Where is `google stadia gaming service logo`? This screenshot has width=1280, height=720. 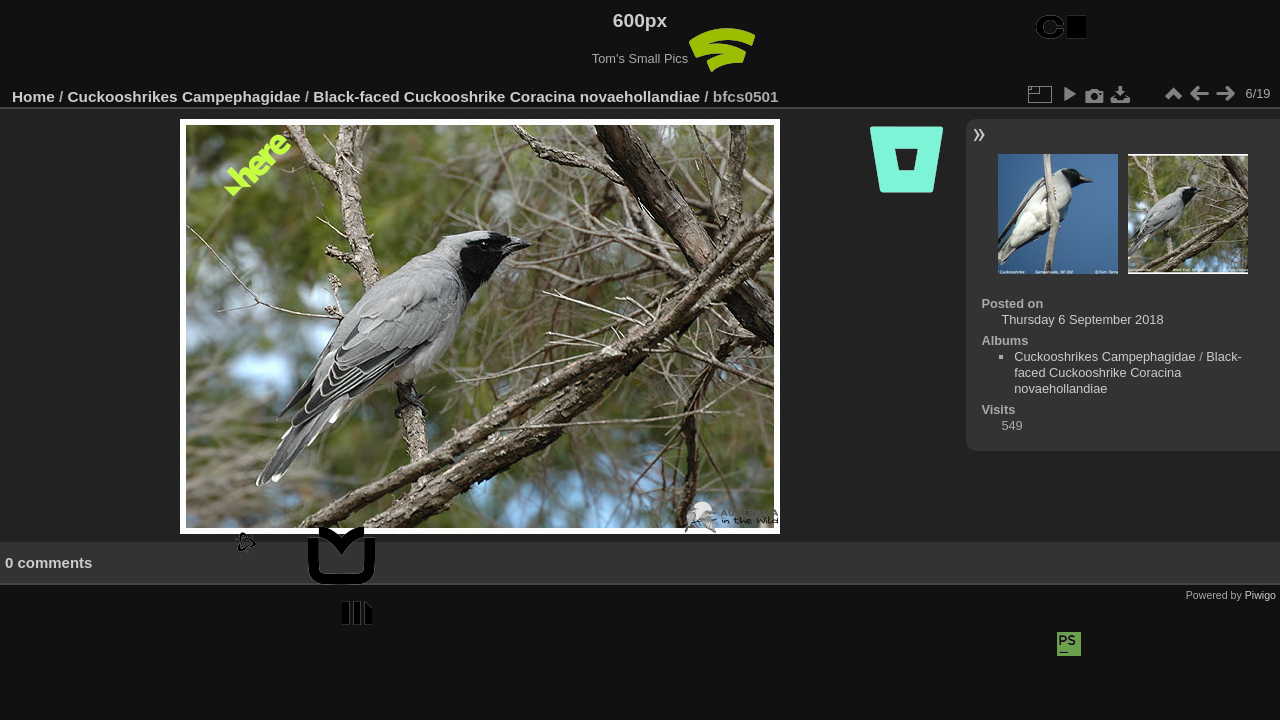 google stadia gaming service logo is located at coordinates (722, 50).